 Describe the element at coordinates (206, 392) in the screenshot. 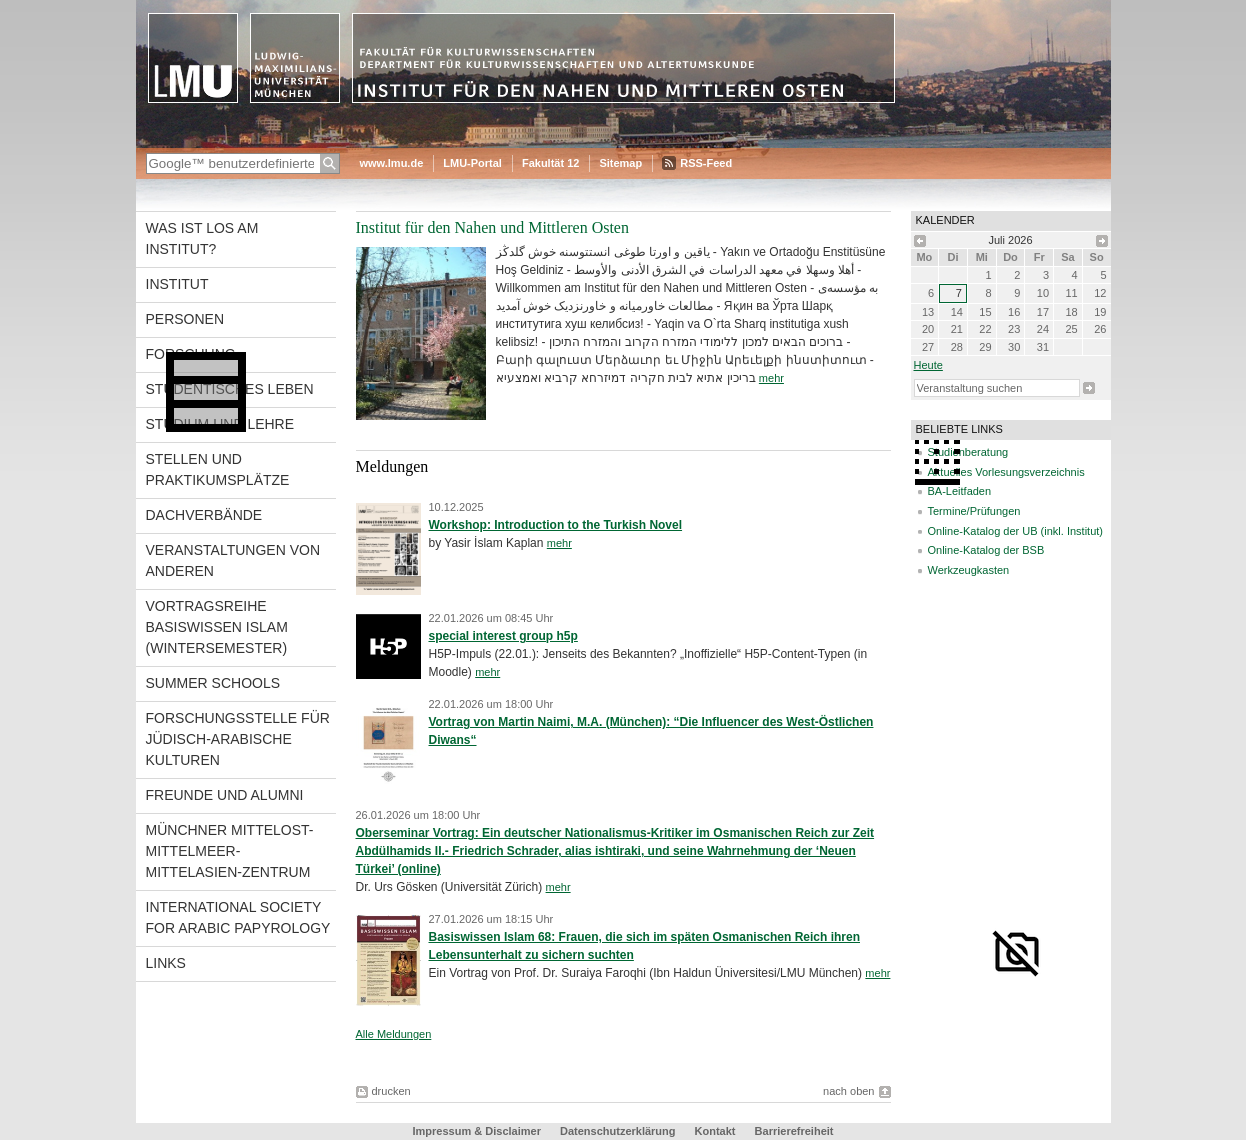

I see `view data in row layout` at that location.